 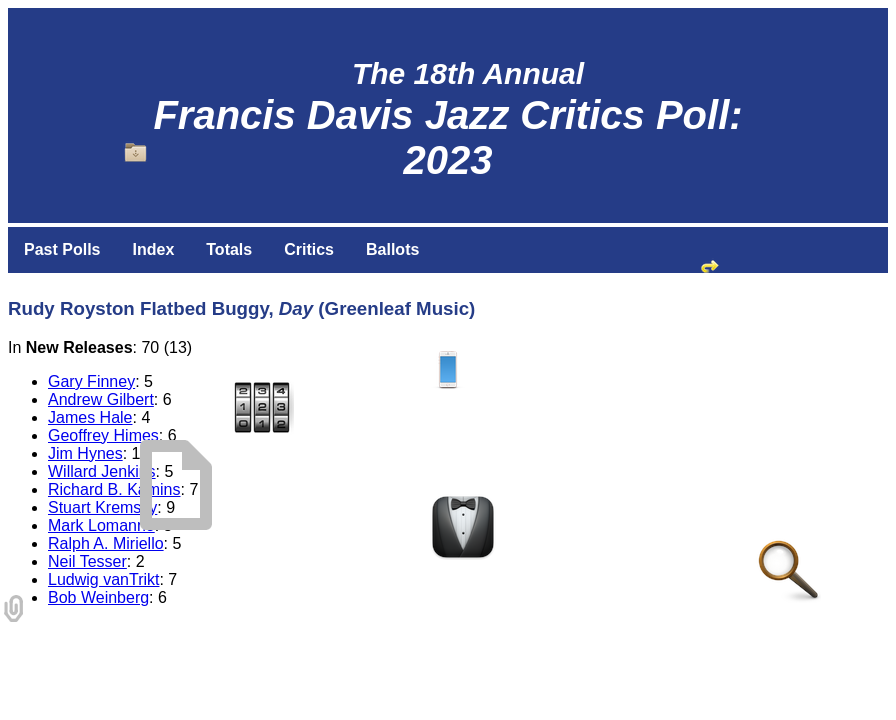 What do you see at coordinates (788, 570) in the screenshot?
I see `search your system or files` at bounding box center [788, 570].